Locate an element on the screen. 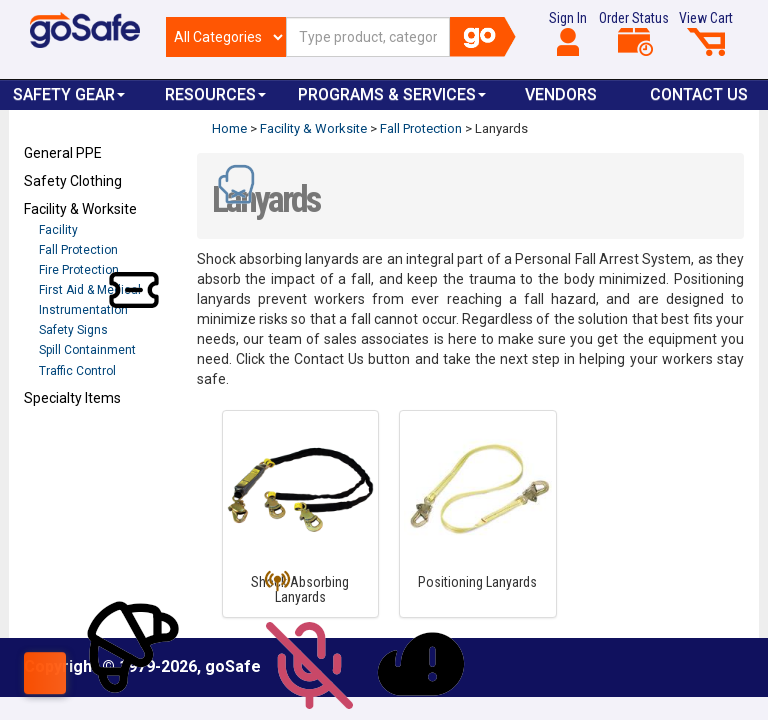 This screenshot has height=720, width=768. mute your microphone is located at coordinates (309, 665).